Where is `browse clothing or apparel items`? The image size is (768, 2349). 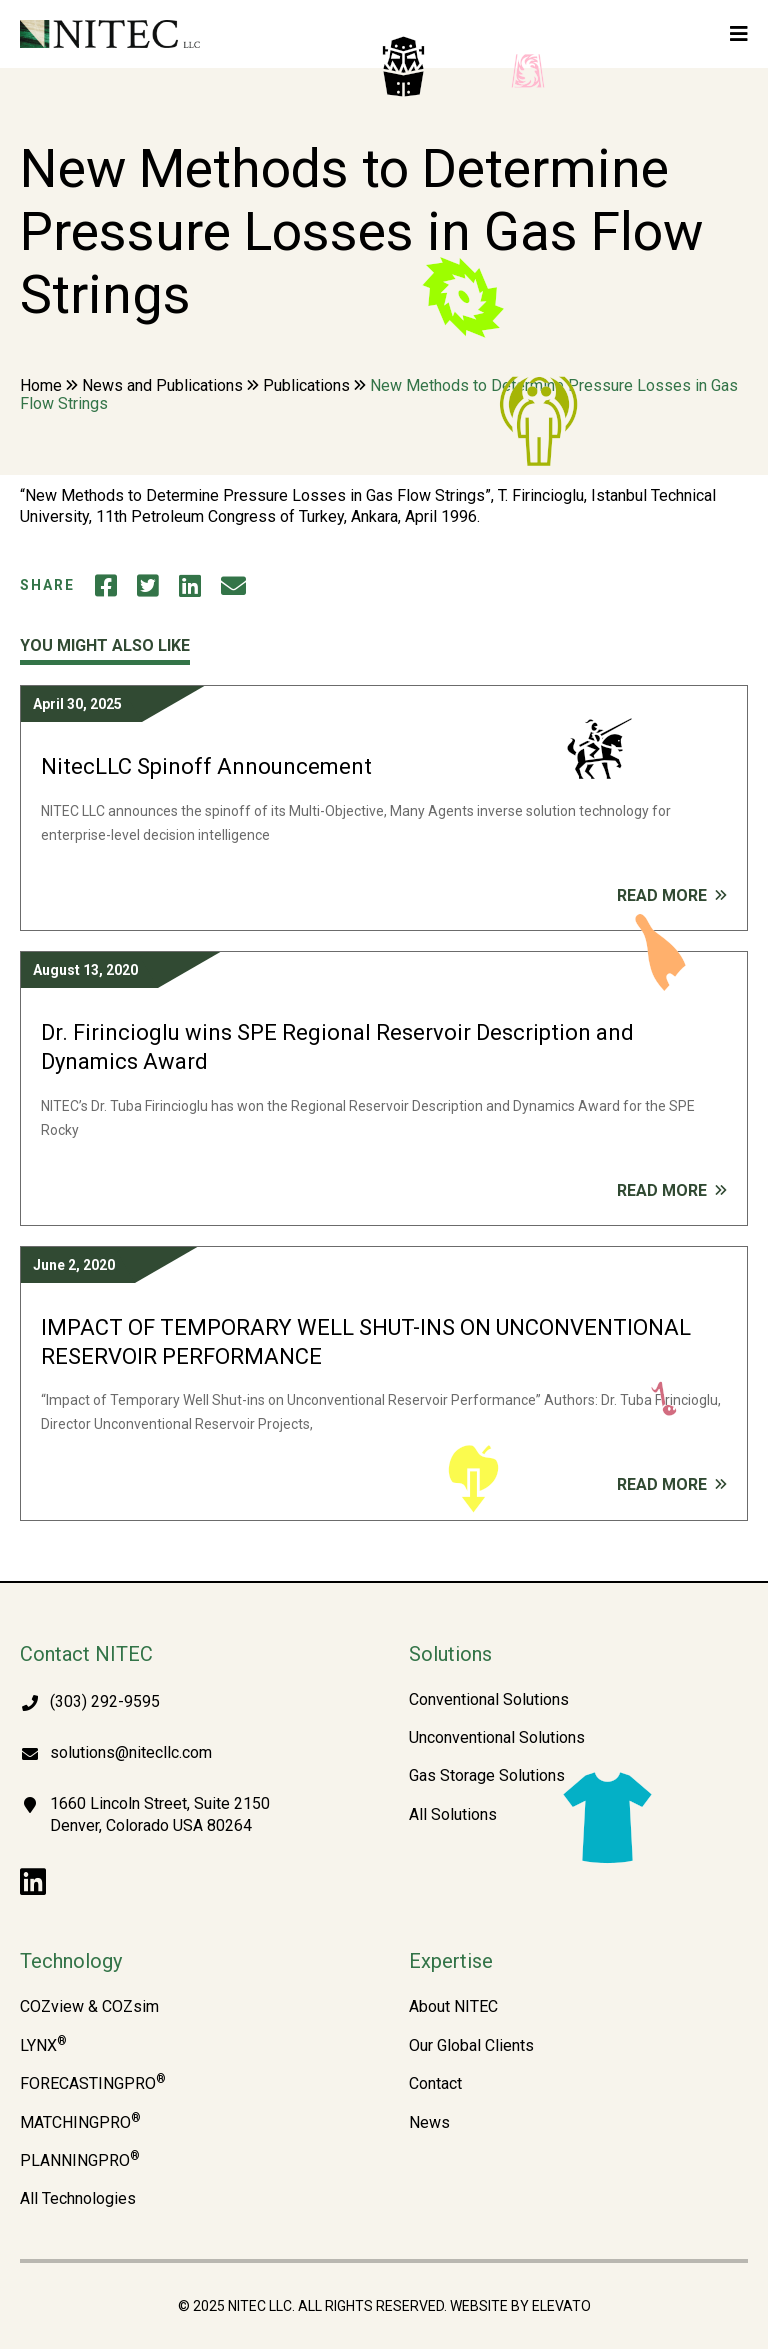
browse clothing or apparel items is located at coordinates (607, 1816).